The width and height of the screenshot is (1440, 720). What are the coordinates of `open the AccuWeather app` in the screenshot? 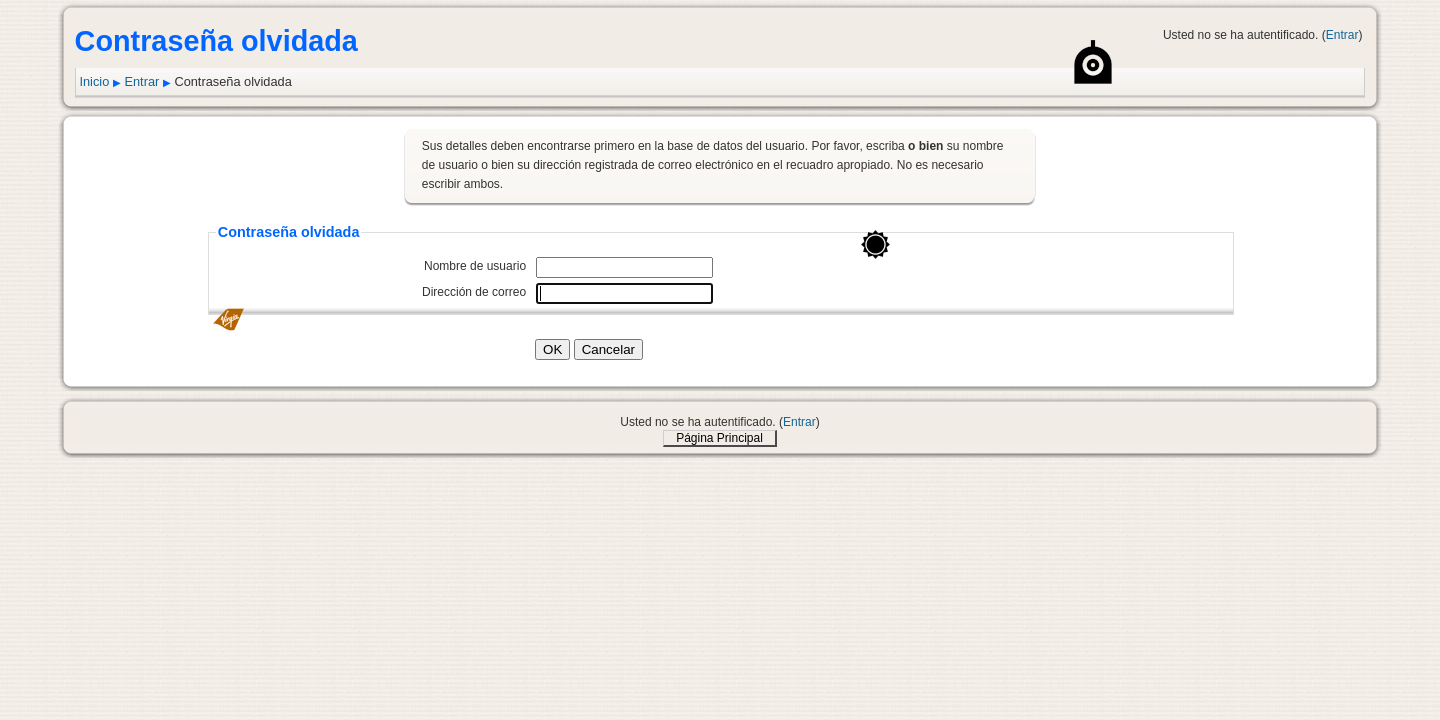 It's located at (875, 244).